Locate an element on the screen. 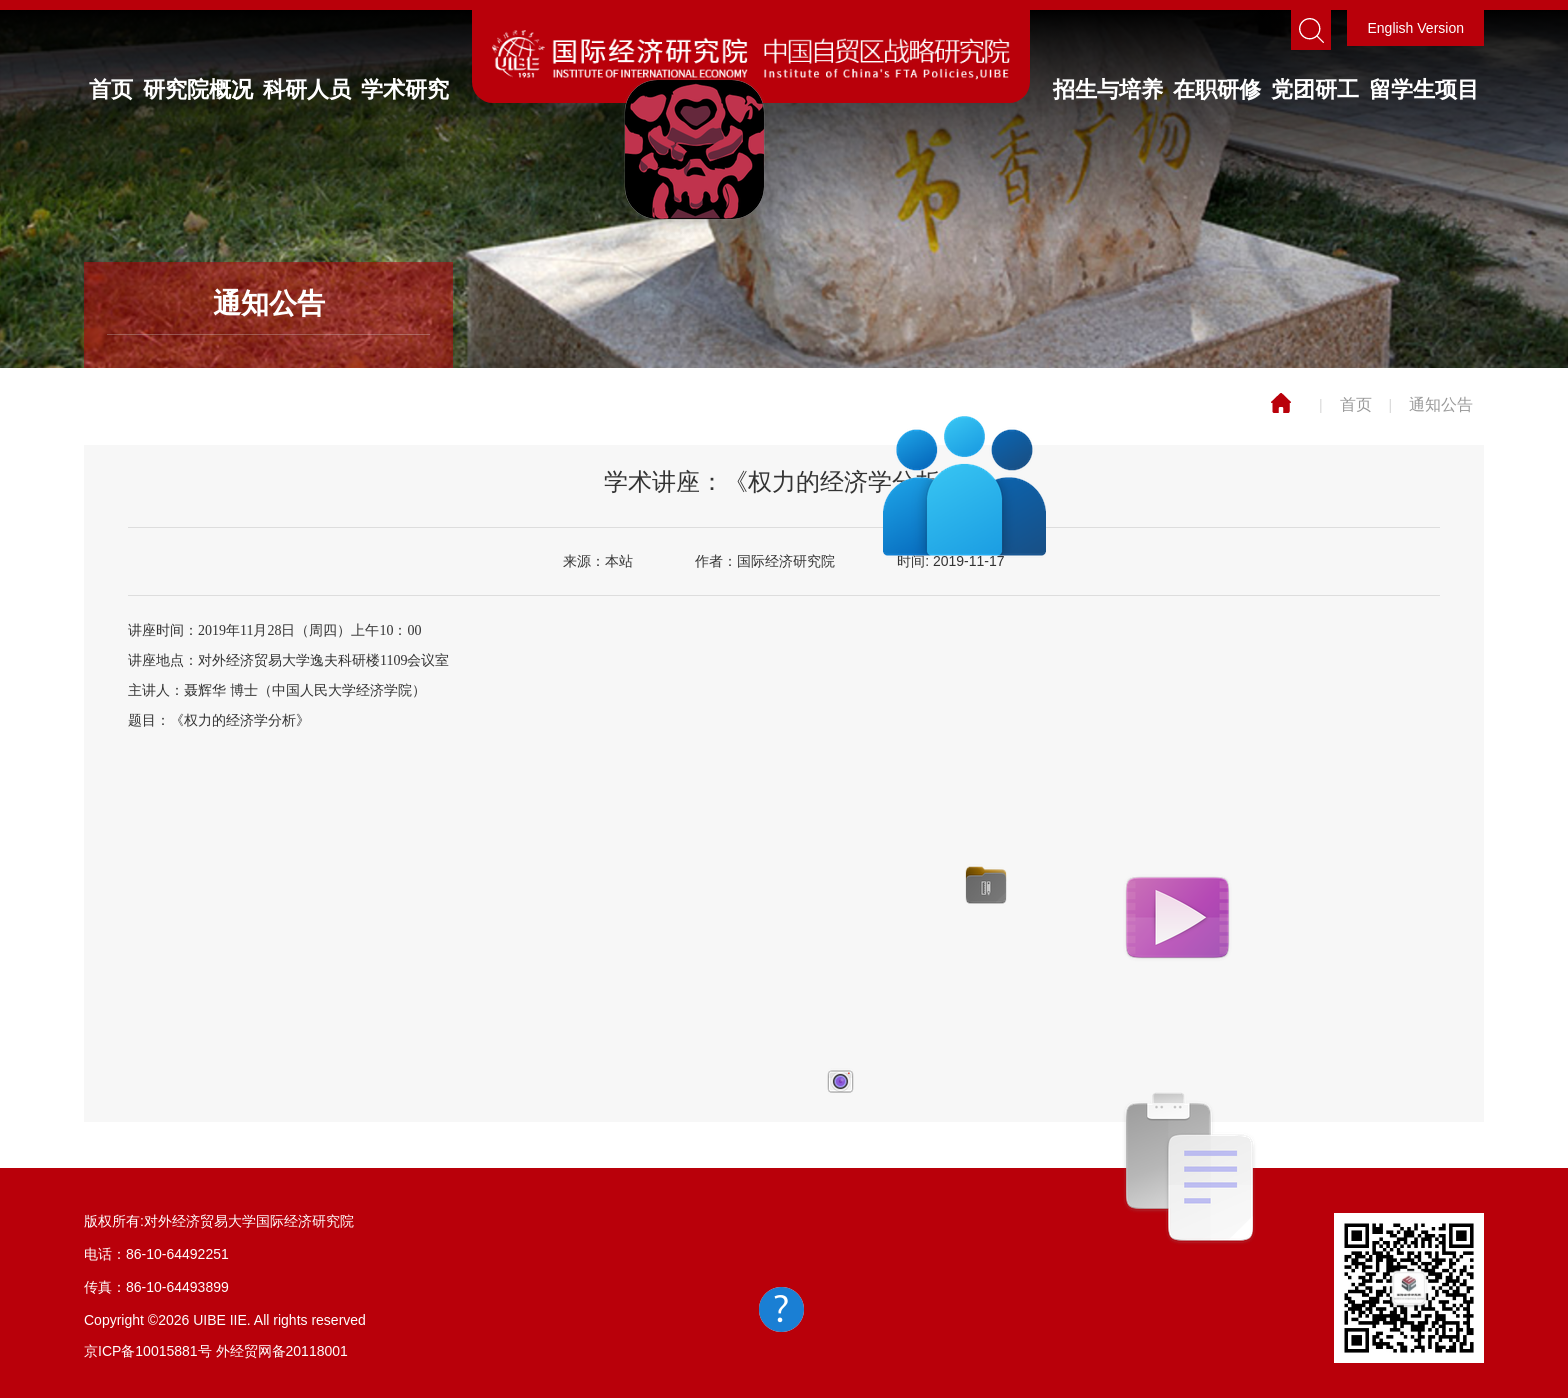  open the camera app is located at coordinates (840, 1081).